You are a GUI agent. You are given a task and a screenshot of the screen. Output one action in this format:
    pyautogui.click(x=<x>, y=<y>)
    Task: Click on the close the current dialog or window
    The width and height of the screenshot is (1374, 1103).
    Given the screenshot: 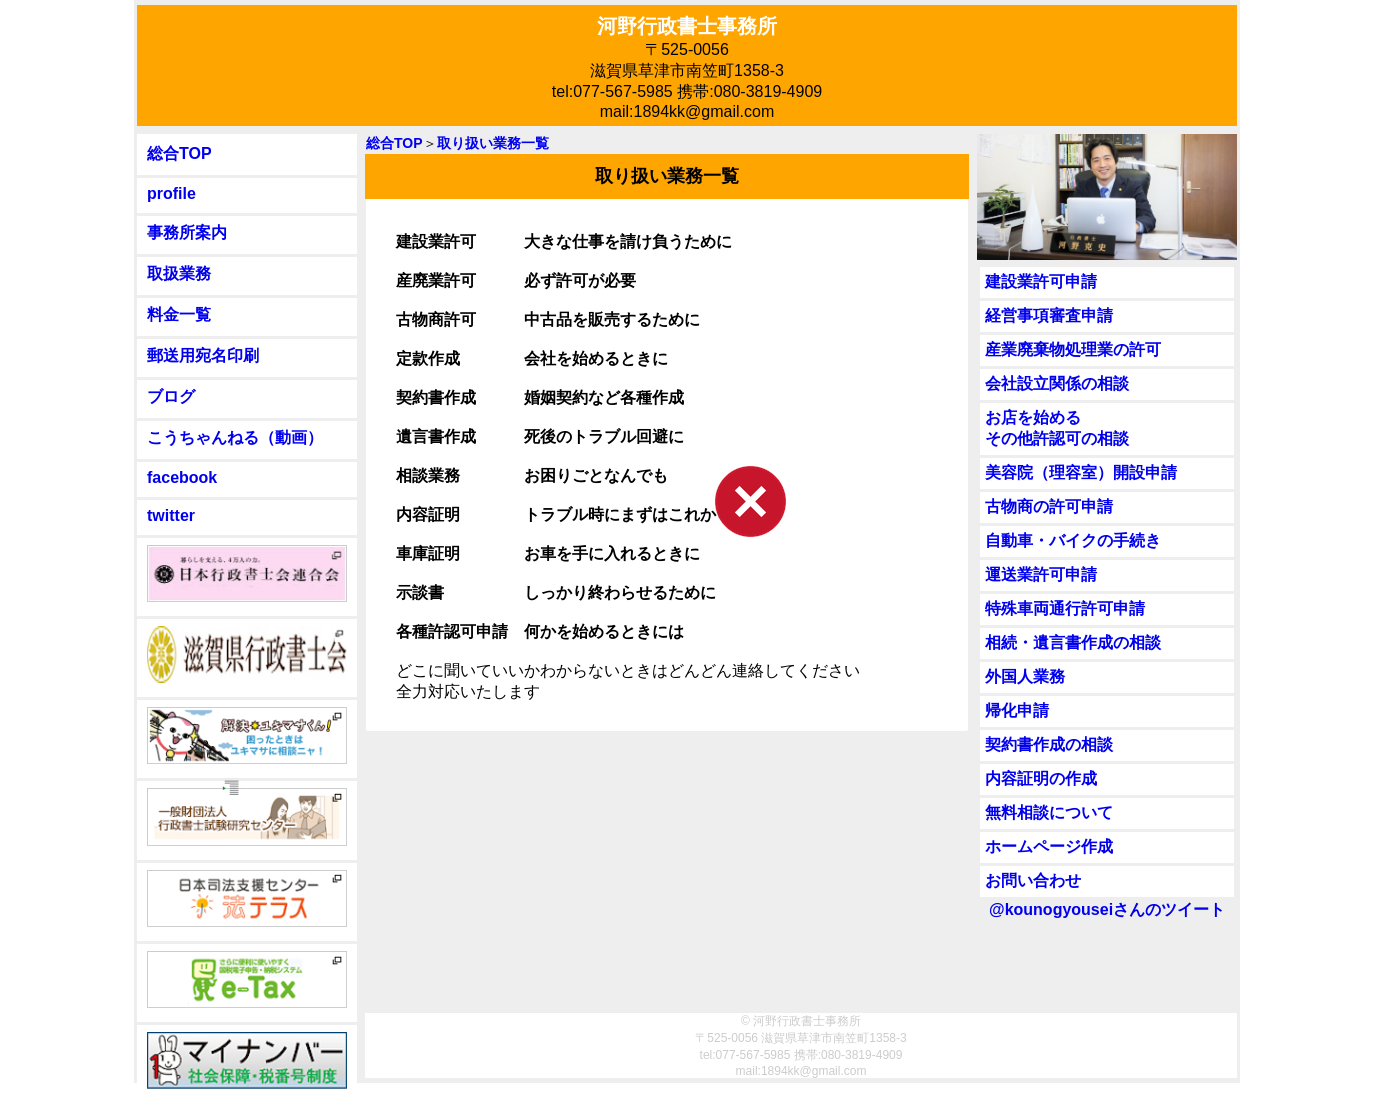 What is the action you would take?
    pyautogui.click(x=750, y=501)
    